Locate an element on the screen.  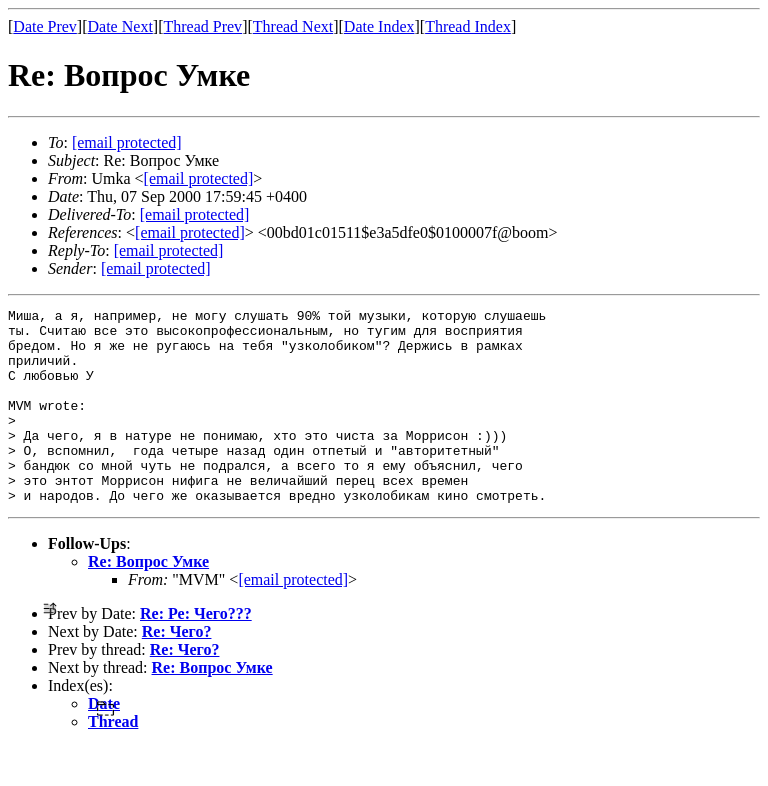
sort items in descending order is located at coordinates (49, 608).